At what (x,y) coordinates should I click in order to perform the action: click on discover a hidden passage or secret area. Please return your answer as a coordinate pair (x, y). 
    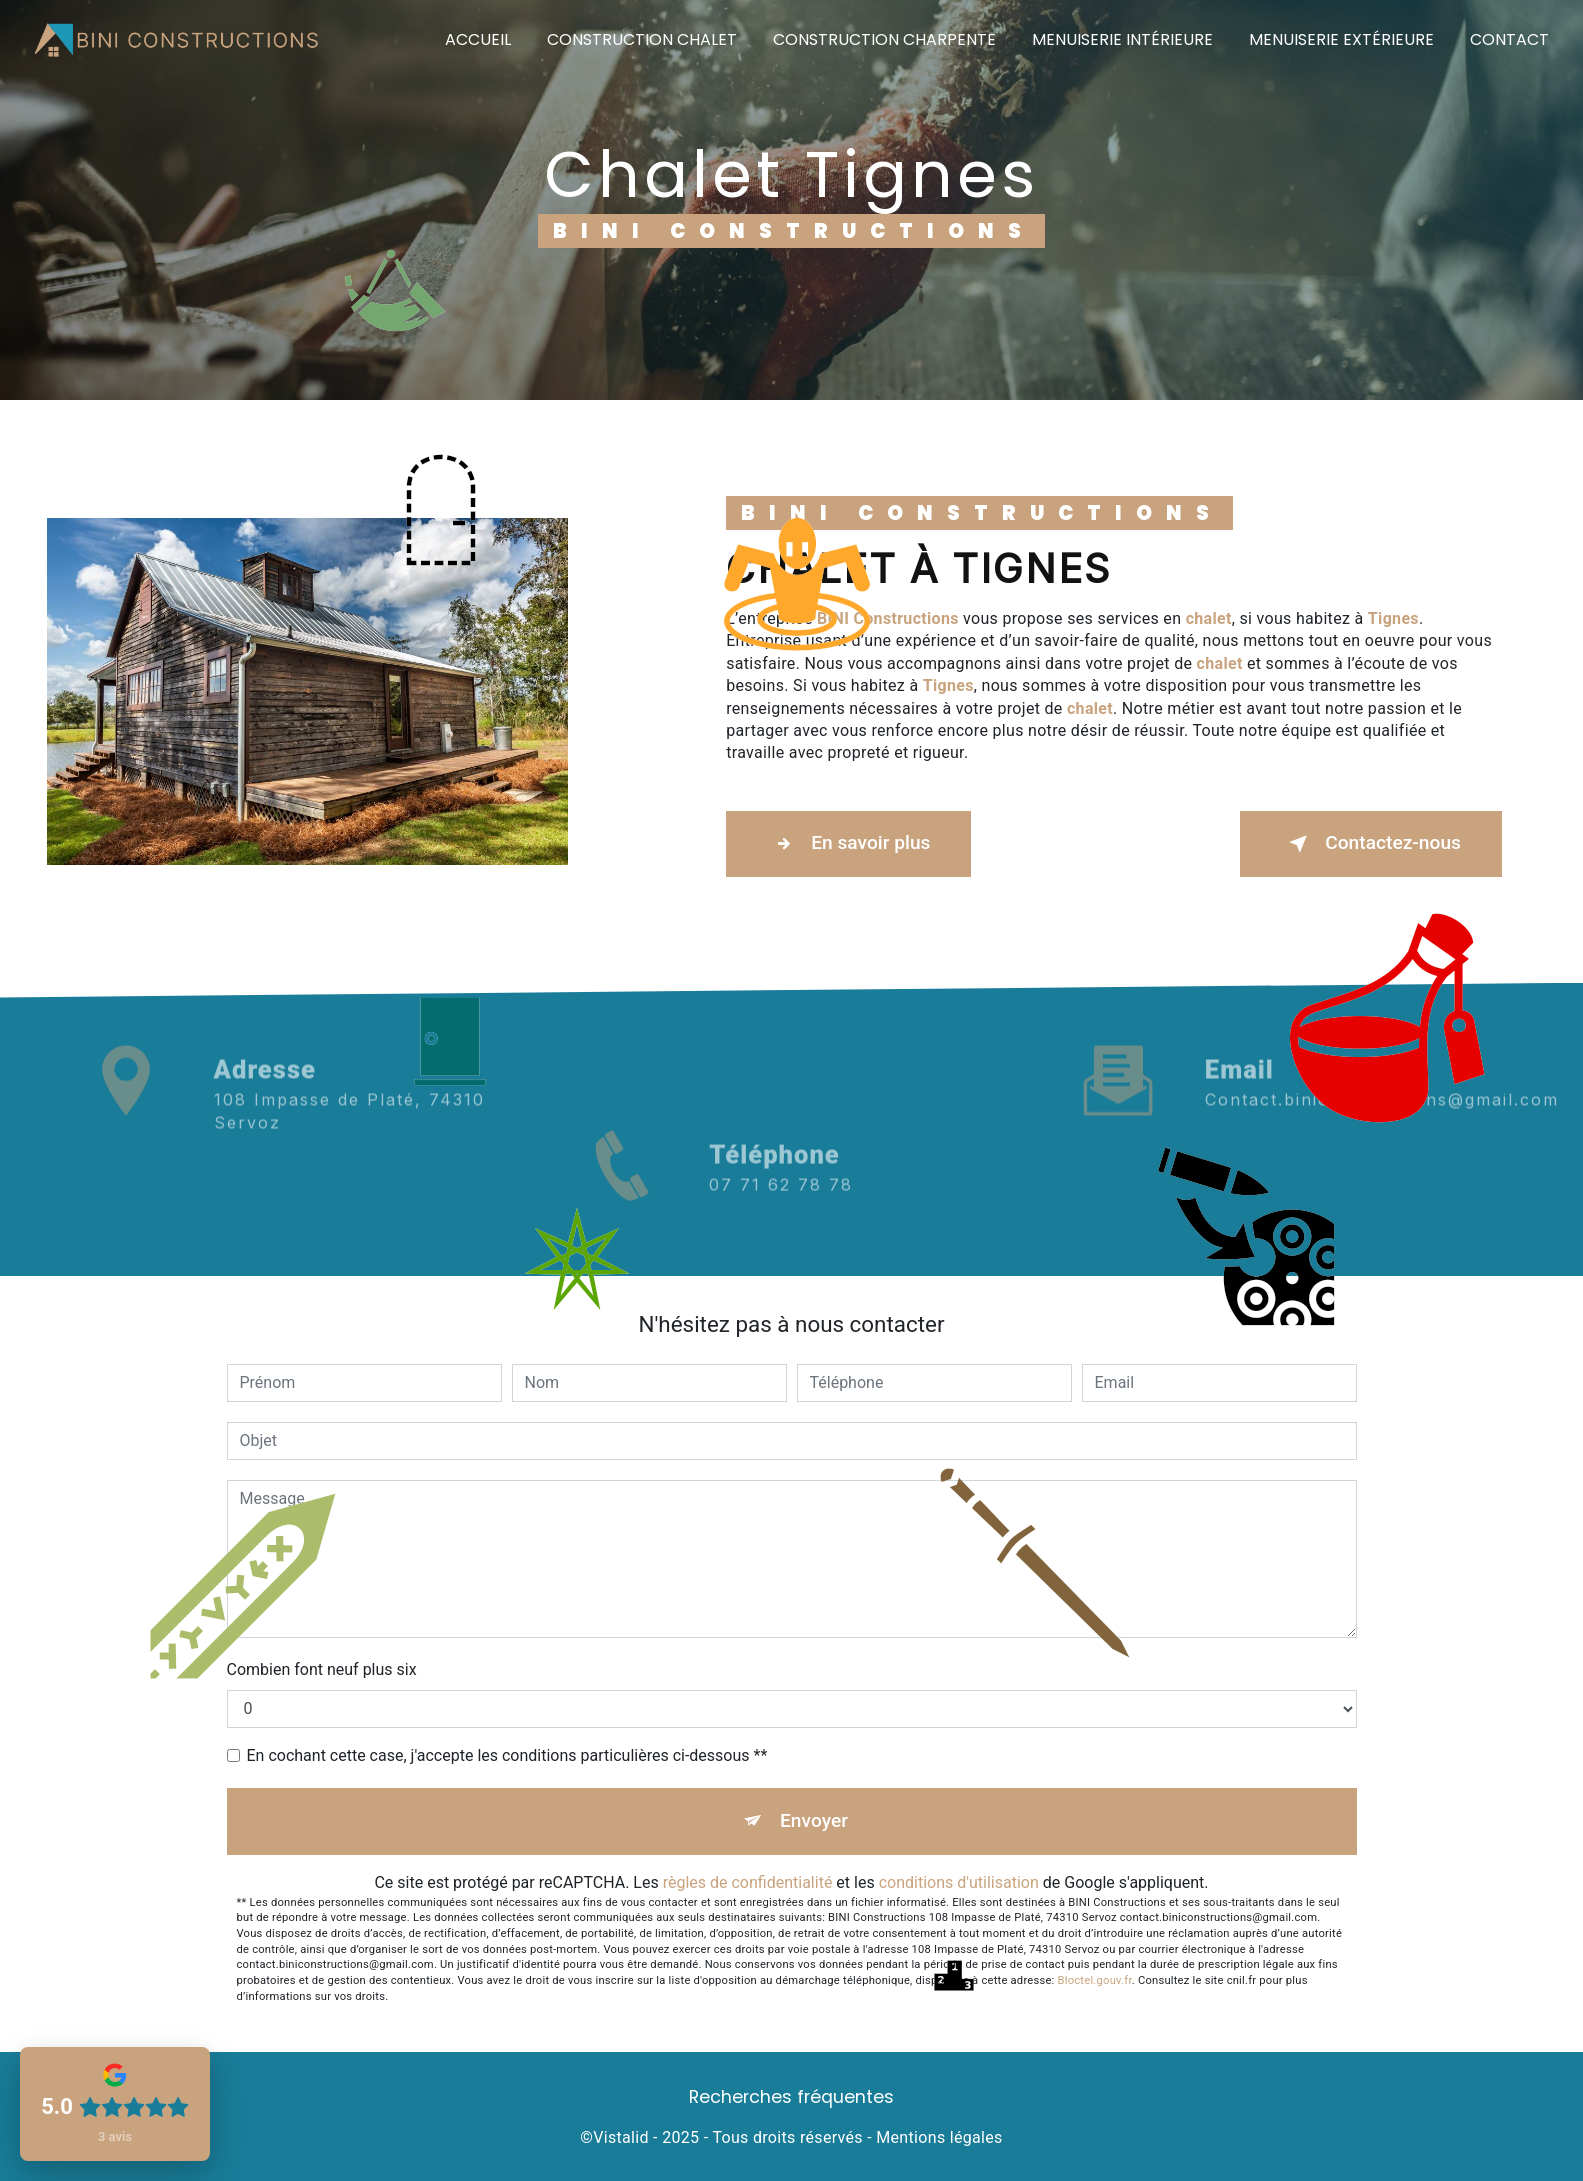
    Looking at the image, I should click on (441, 510).